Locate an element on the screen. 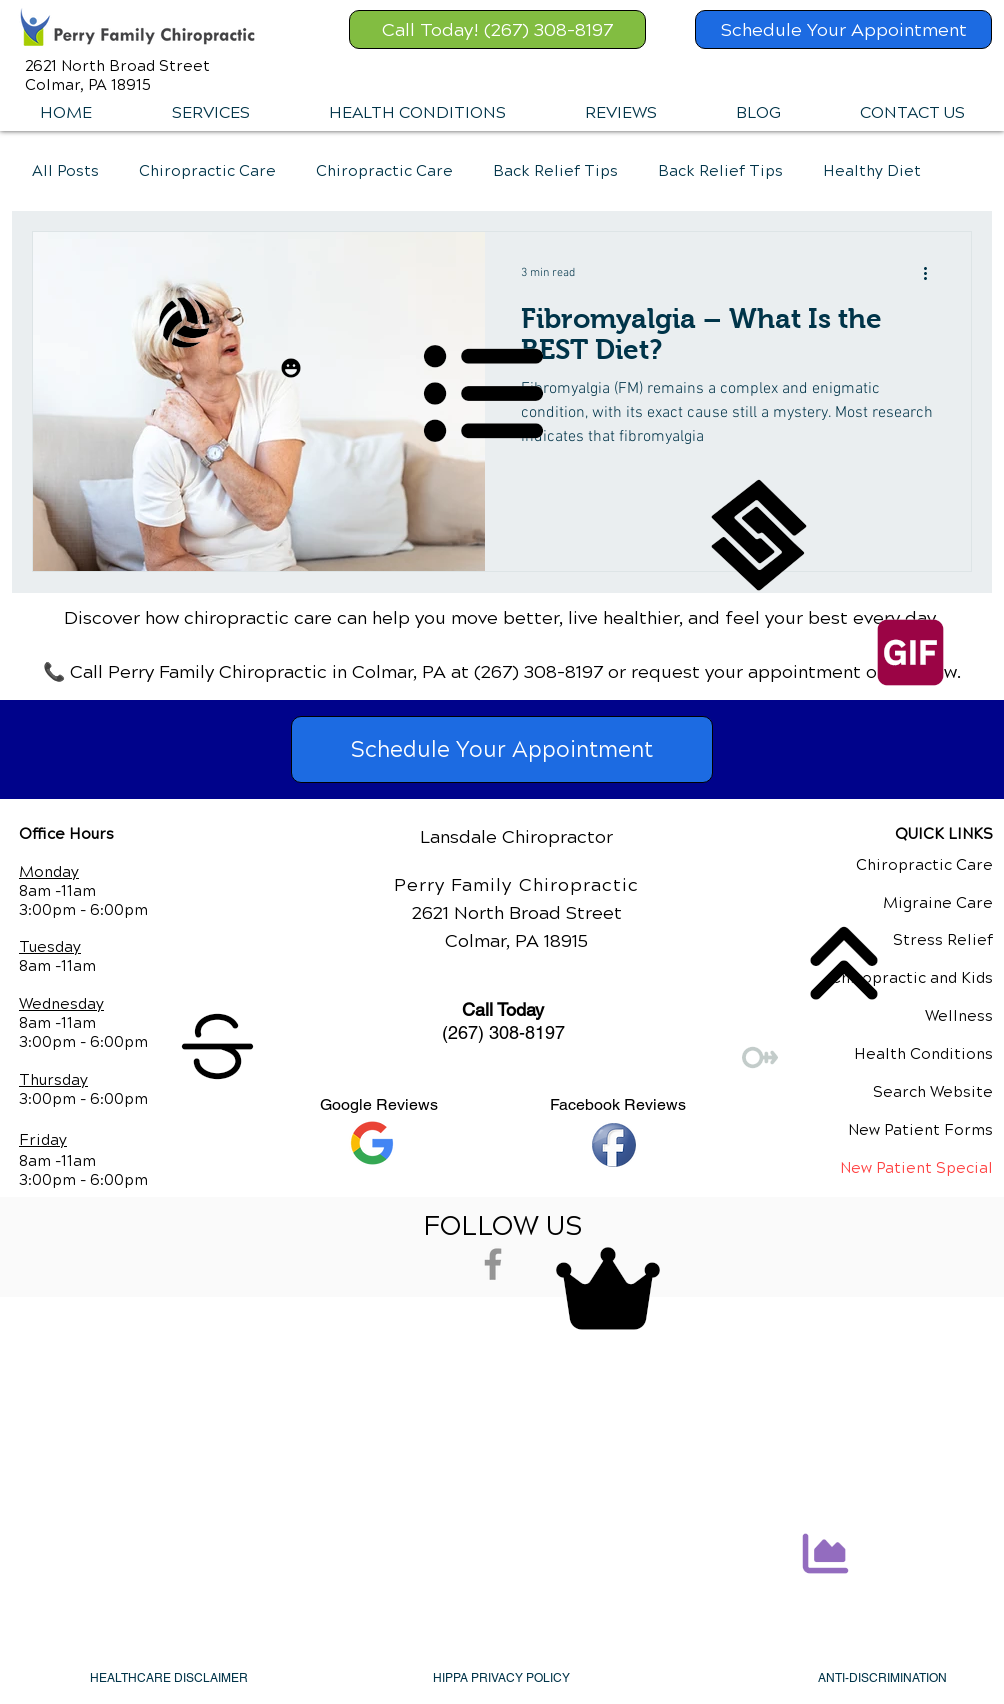  scroll to top of page is located at coordinates (844, 966).